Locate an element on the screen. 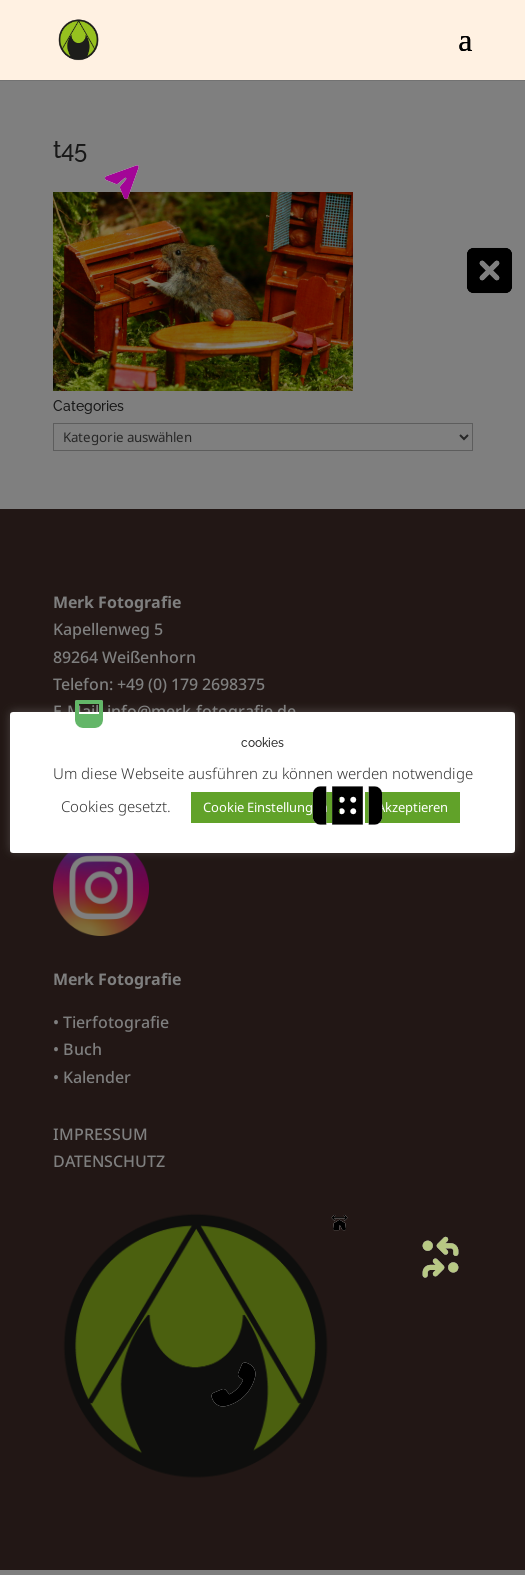 The width and height of the screenshot is (525, 1575). close or dismiss a dialog is located at coordinates (489, 270).